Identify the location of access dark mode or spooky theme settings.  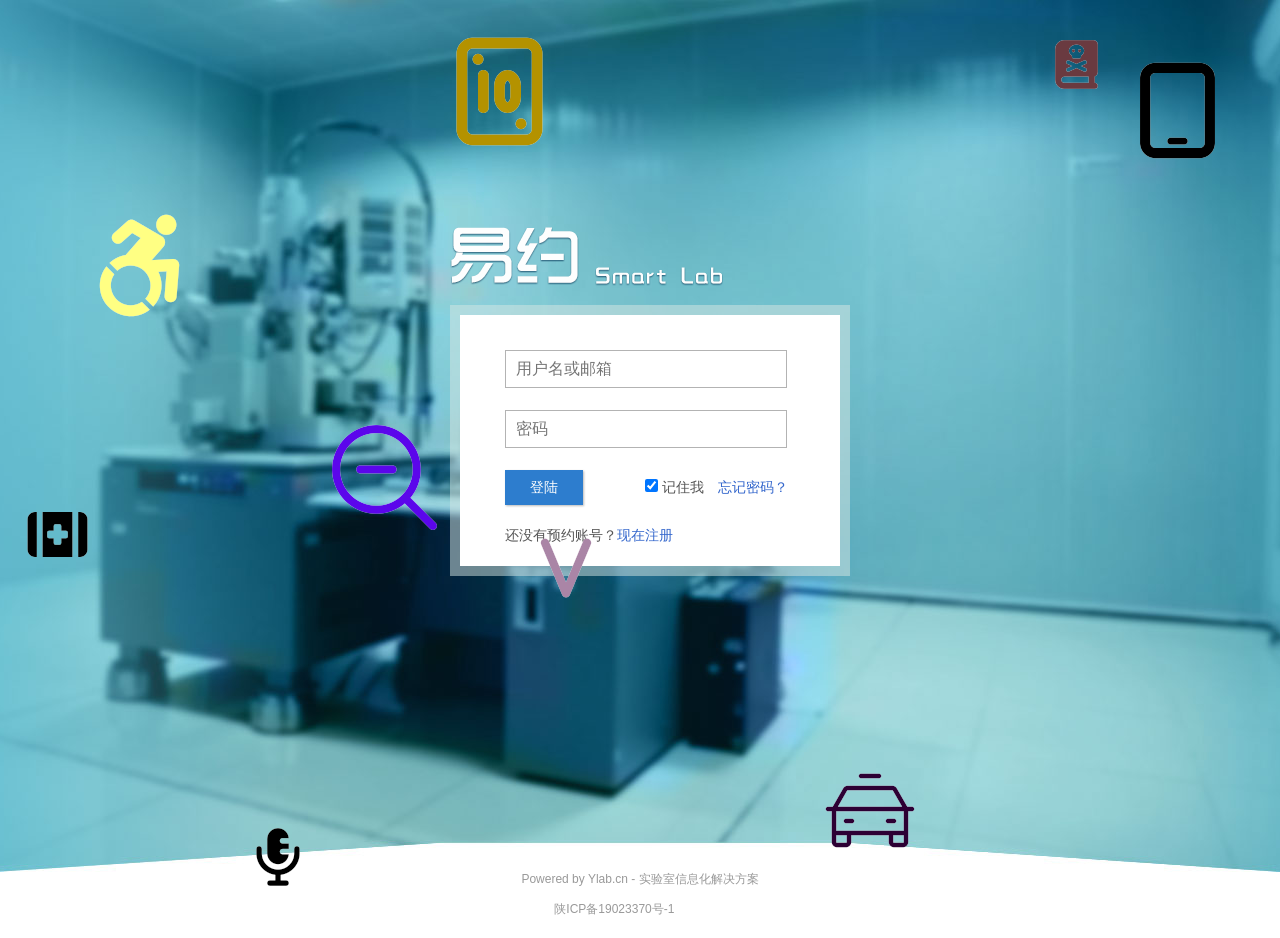
(1076, 64).